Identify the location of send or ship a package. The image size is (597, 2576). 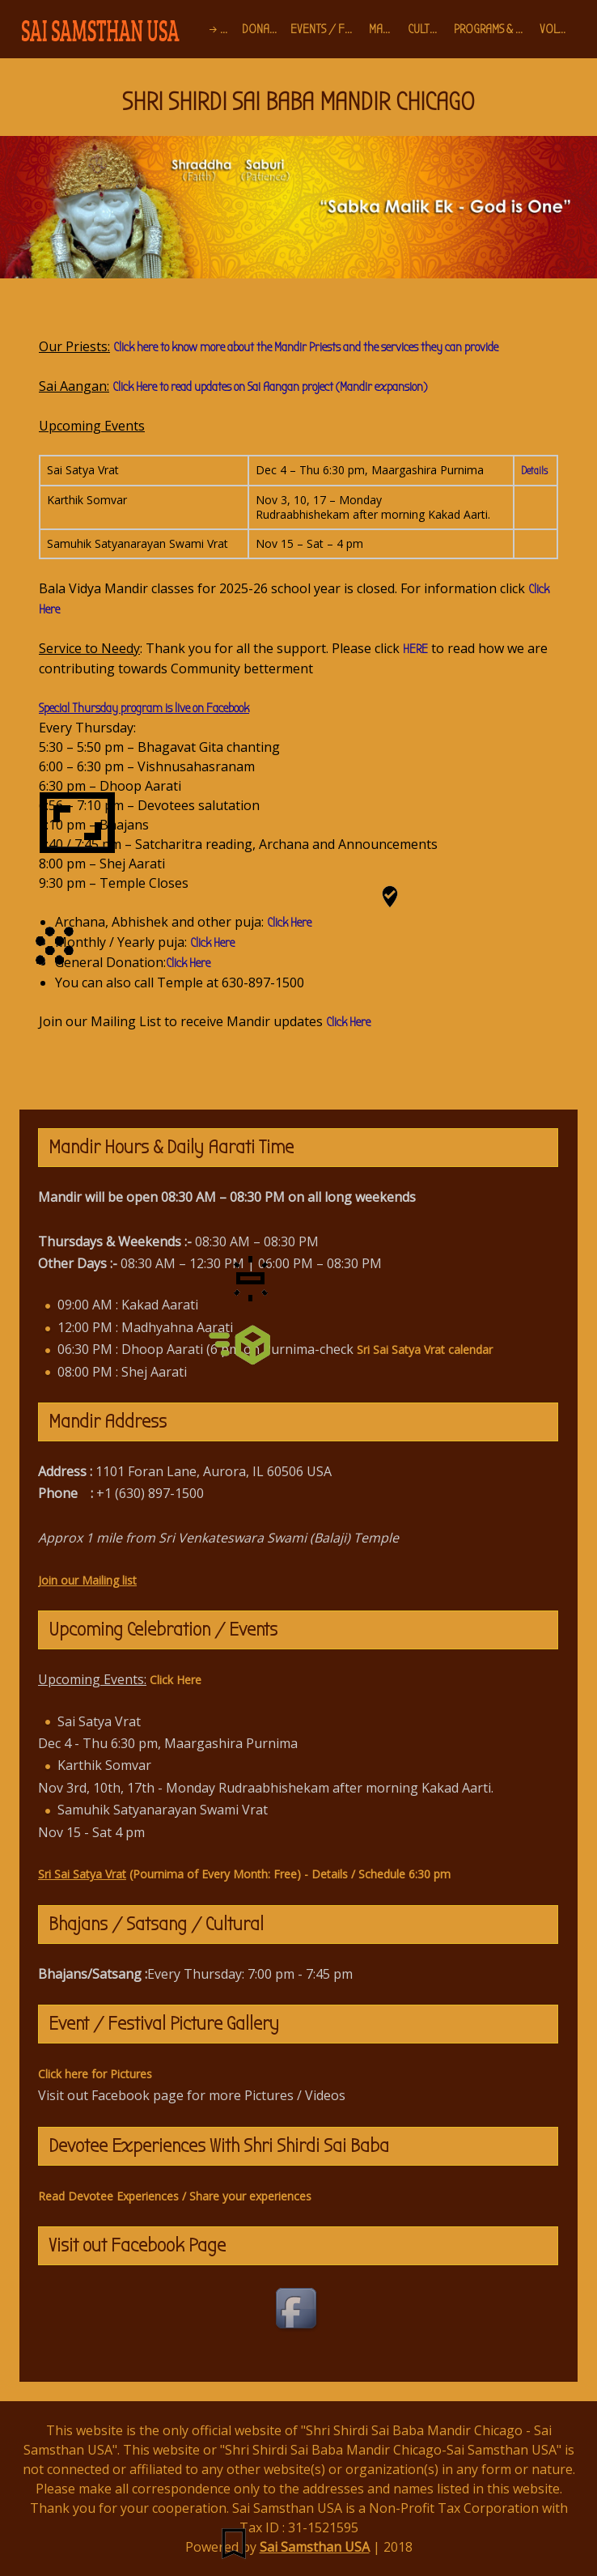
(241, 1344).